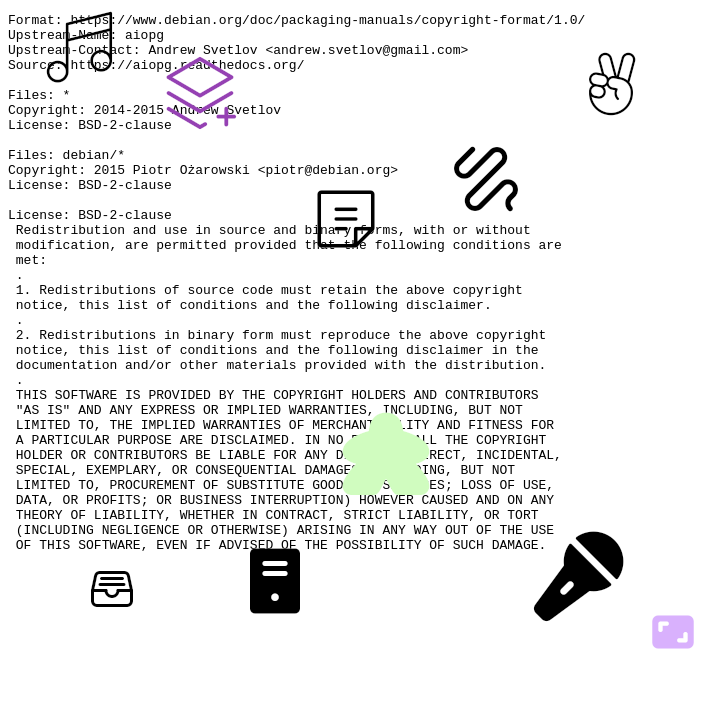  I want to click on add a new layer to the stack, so click(200, 93).